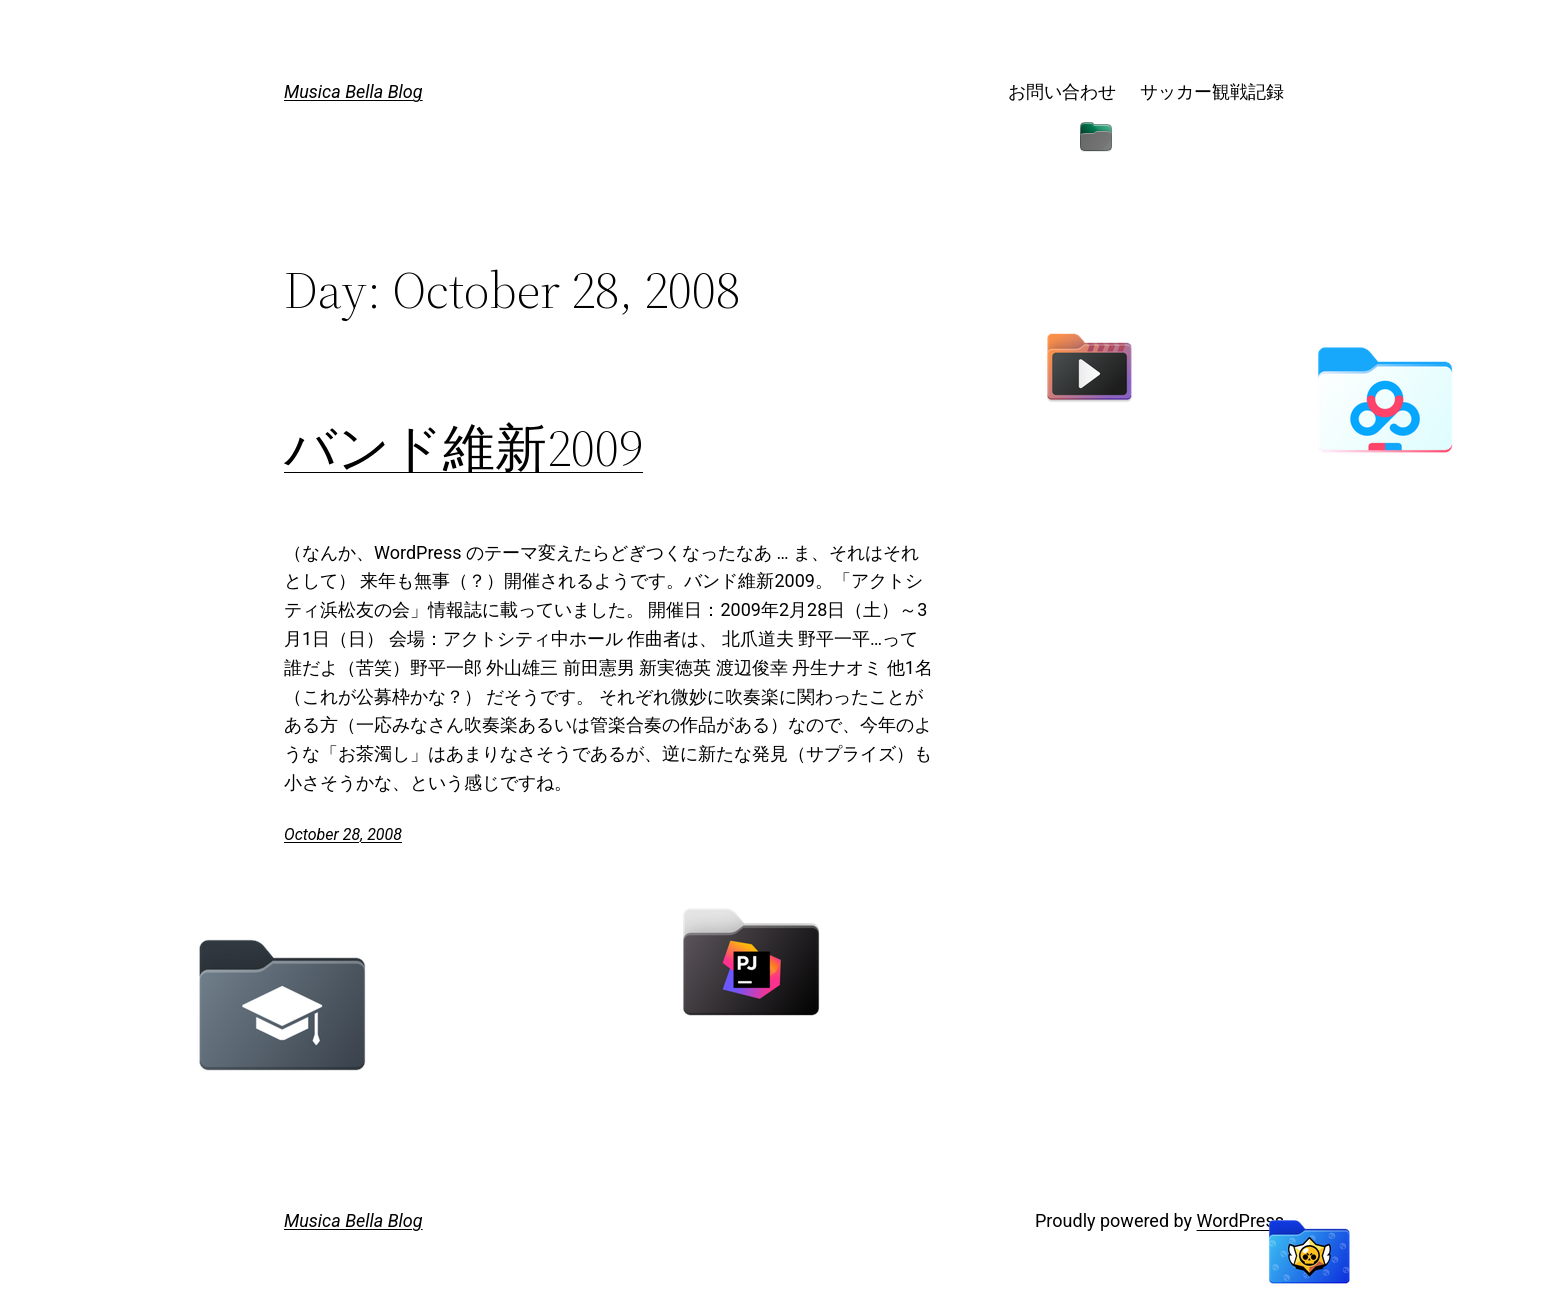 The image size is (1568, 1300). Describe the element at coordinates (750, 965) in the screenshot. I see `open jetbrains projector project folder` at that location.